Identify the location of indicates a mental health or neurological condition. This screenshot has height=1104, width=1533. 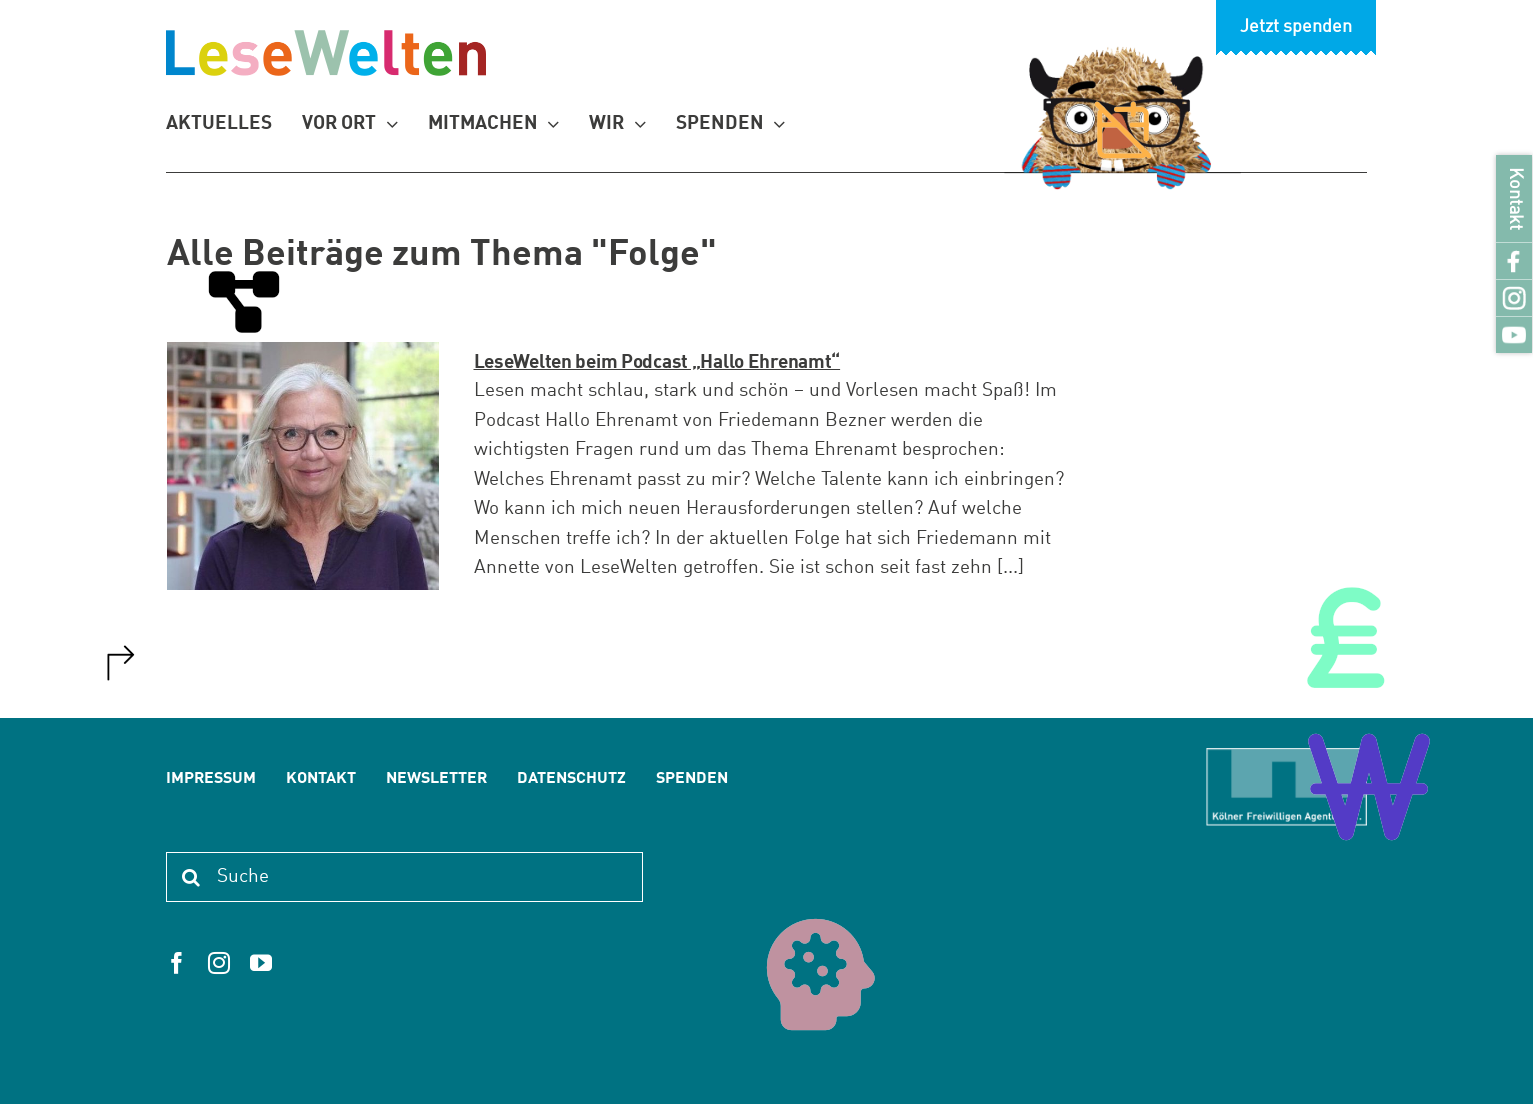
(822, 974).